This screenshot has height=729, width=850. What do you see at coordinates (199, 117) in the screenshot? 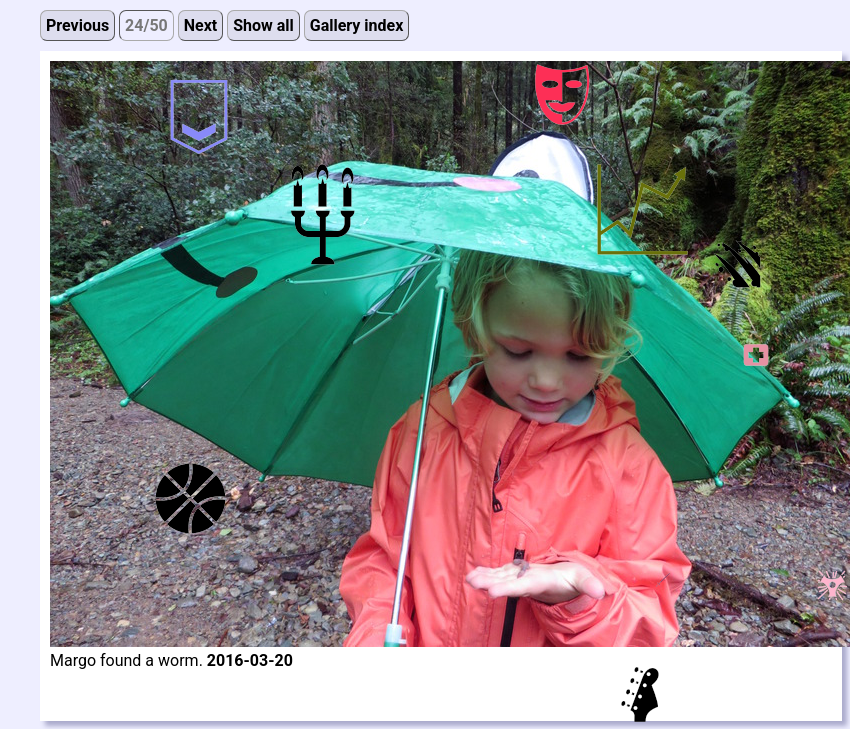
I see `indicates rank 1 or lowest tier status` at bounding box center [199, 117].